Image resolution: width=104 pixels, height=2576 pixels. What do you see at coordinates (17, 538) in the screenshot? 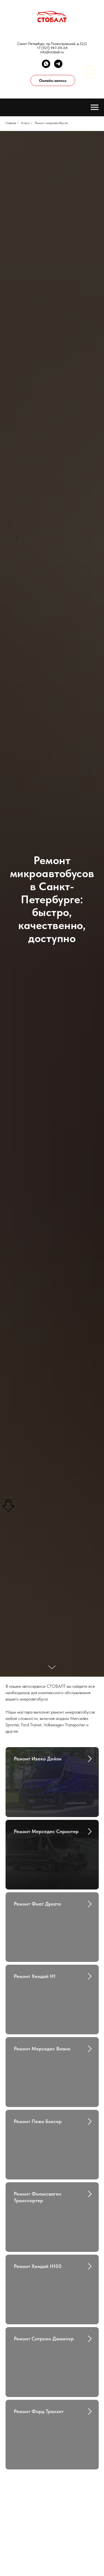
I see `indicates a quick action or instant feature` at bounding box center [17, 538].